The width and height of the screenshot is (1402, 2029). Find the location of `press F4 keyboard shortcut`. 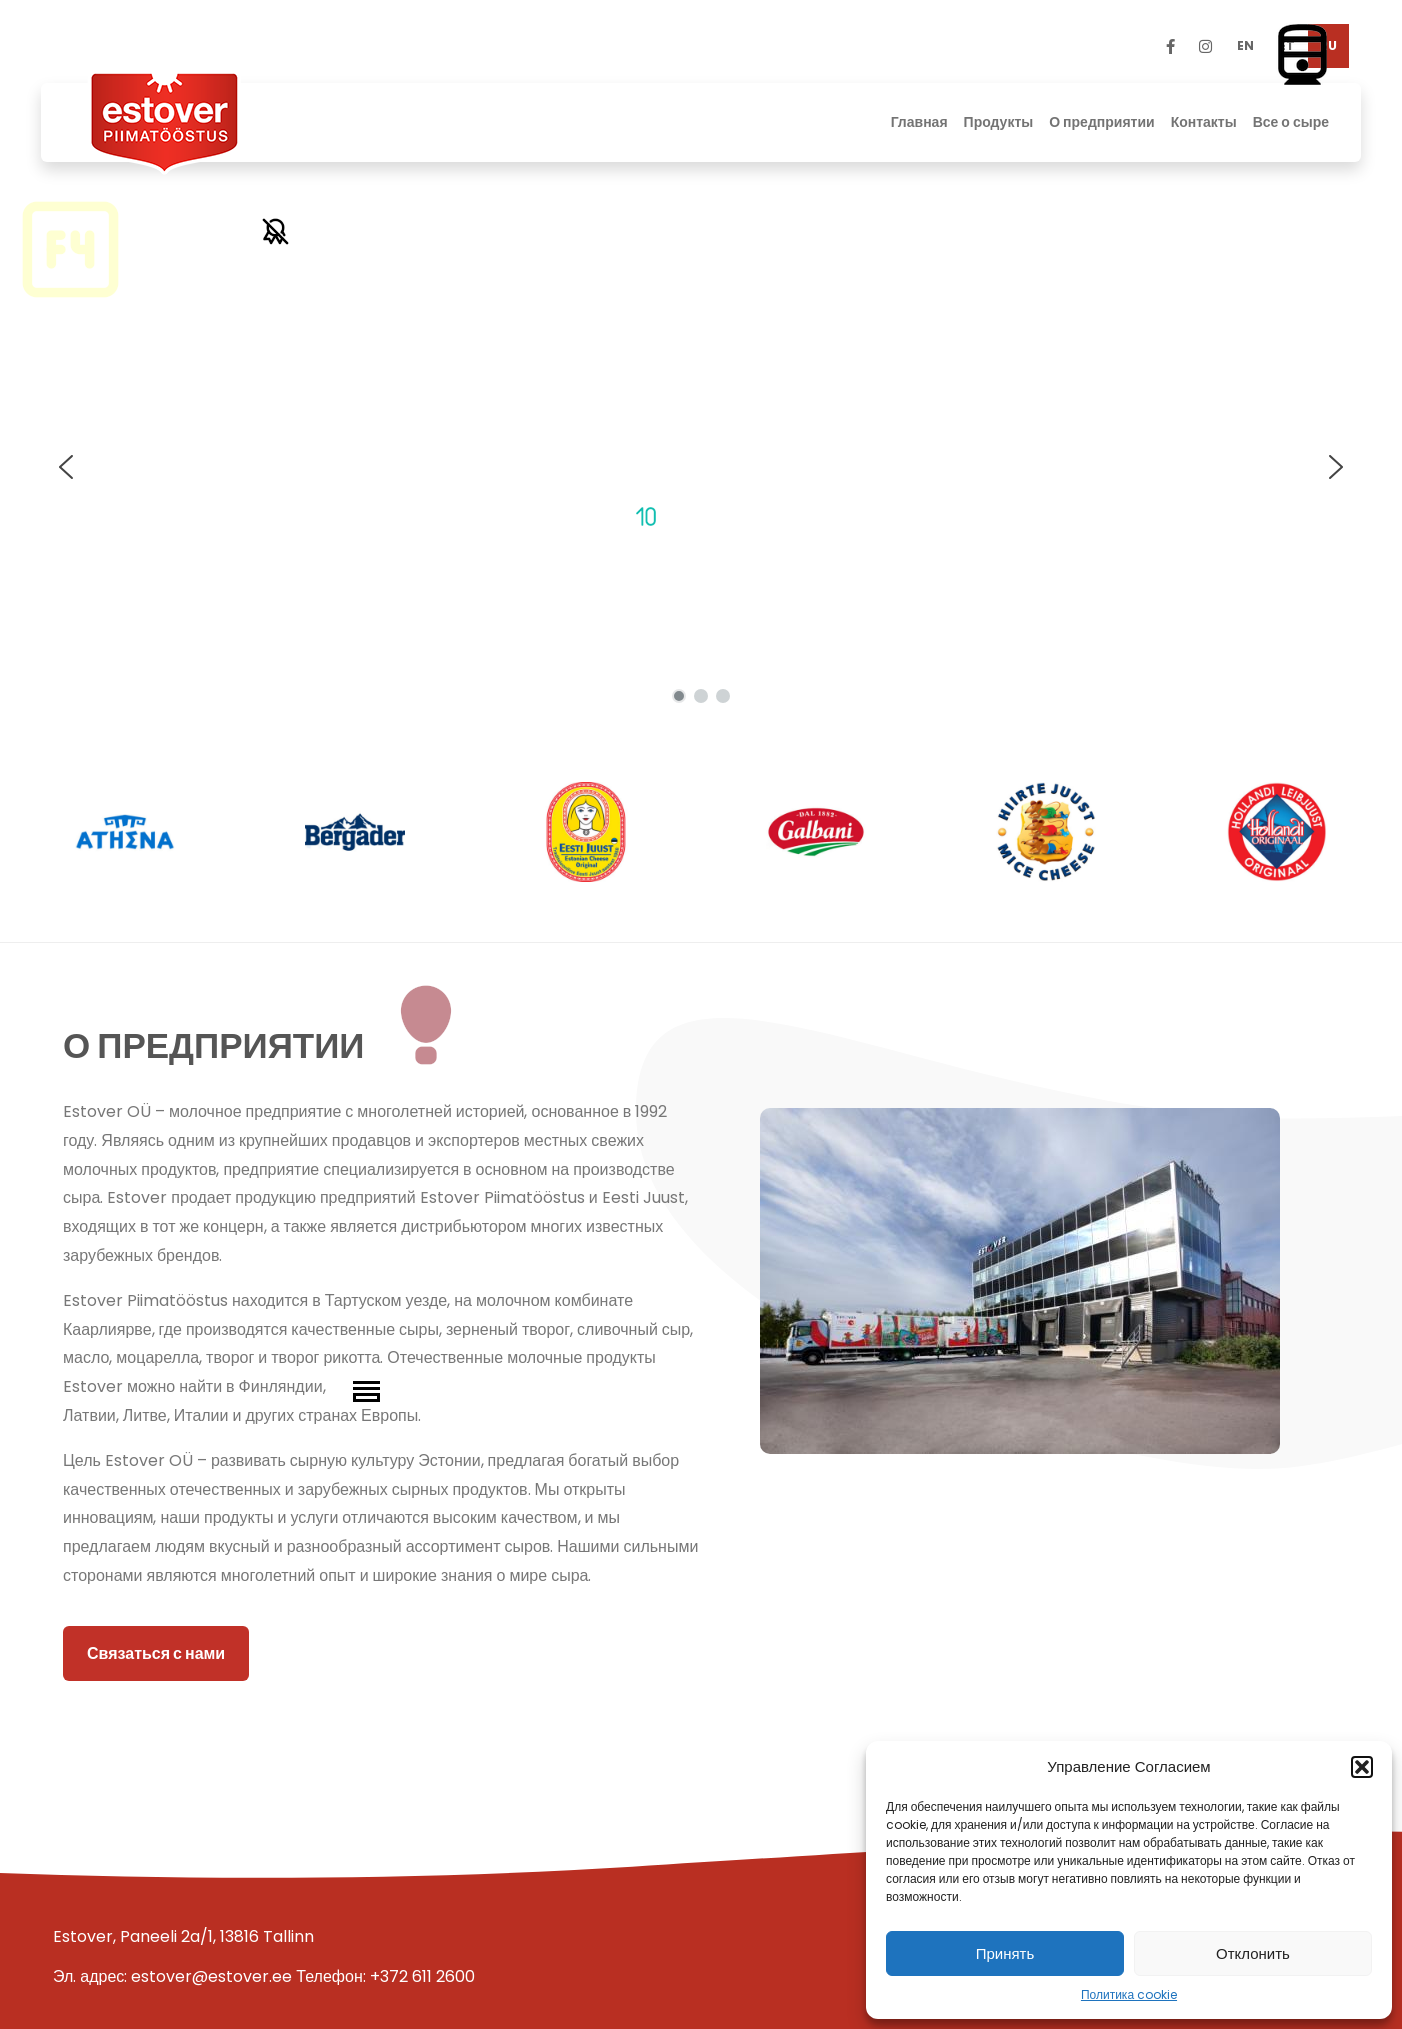

press F4 keyboard shortcut is located at coordinates (70, 249).